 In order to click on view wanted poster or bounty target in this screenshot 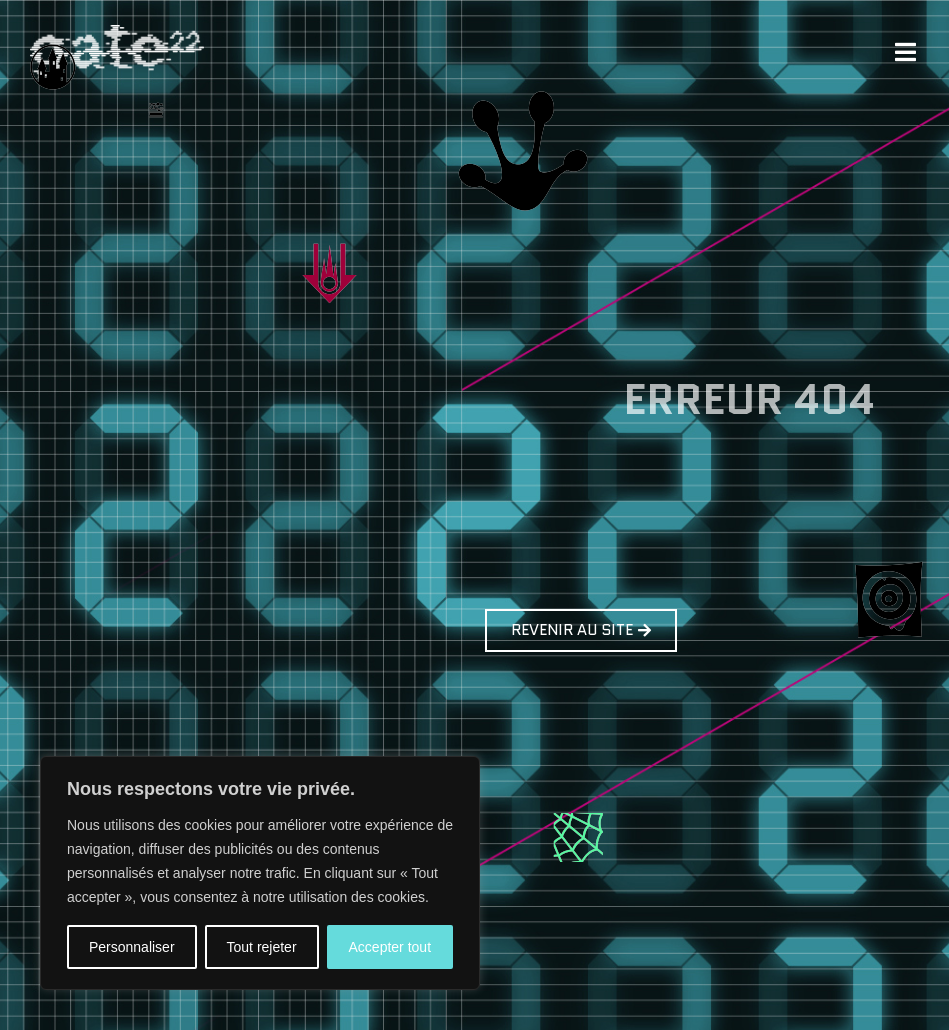, I will do `click(889, 599)`.